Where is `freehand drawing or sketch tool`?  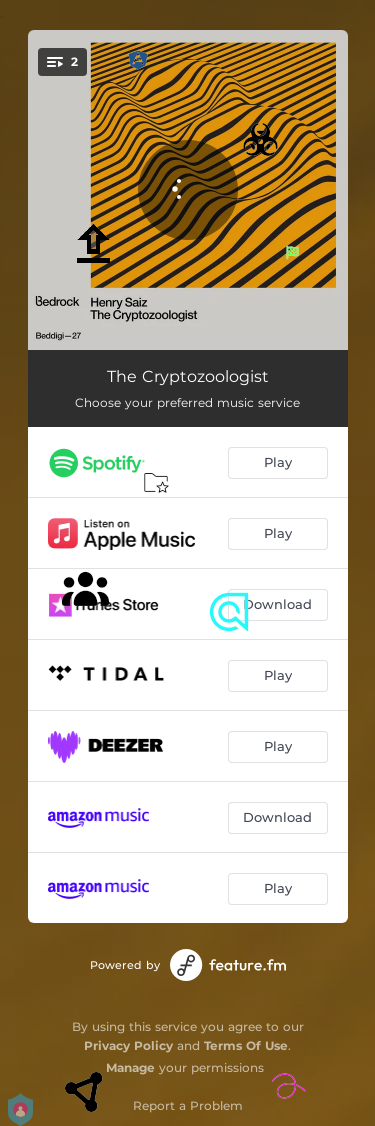
freehand drawing or sketch tool is located at coordinates (287, 1086).